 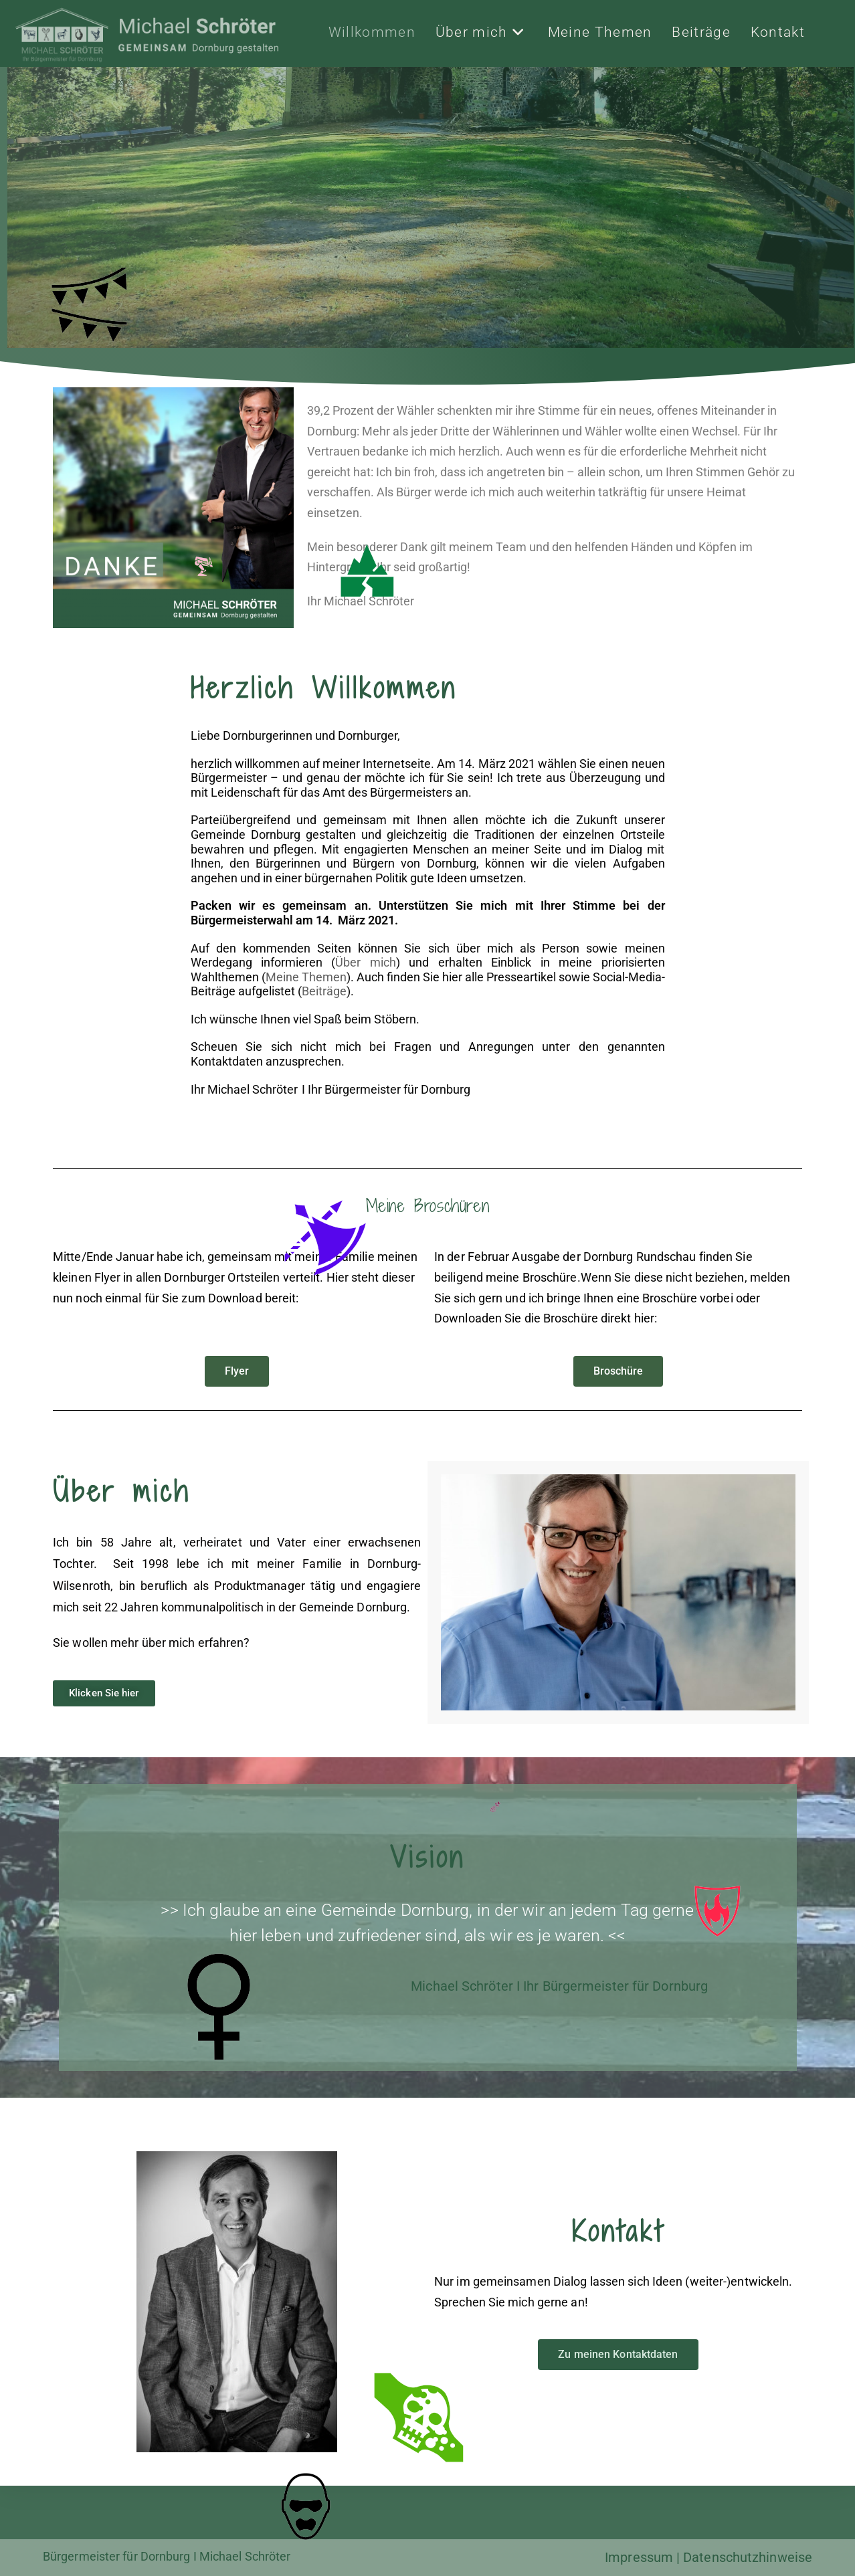 What do you see at coordinates (219, 2007) in the screenshot?
I see `select female gender option` at bounding box center [219, 2007].